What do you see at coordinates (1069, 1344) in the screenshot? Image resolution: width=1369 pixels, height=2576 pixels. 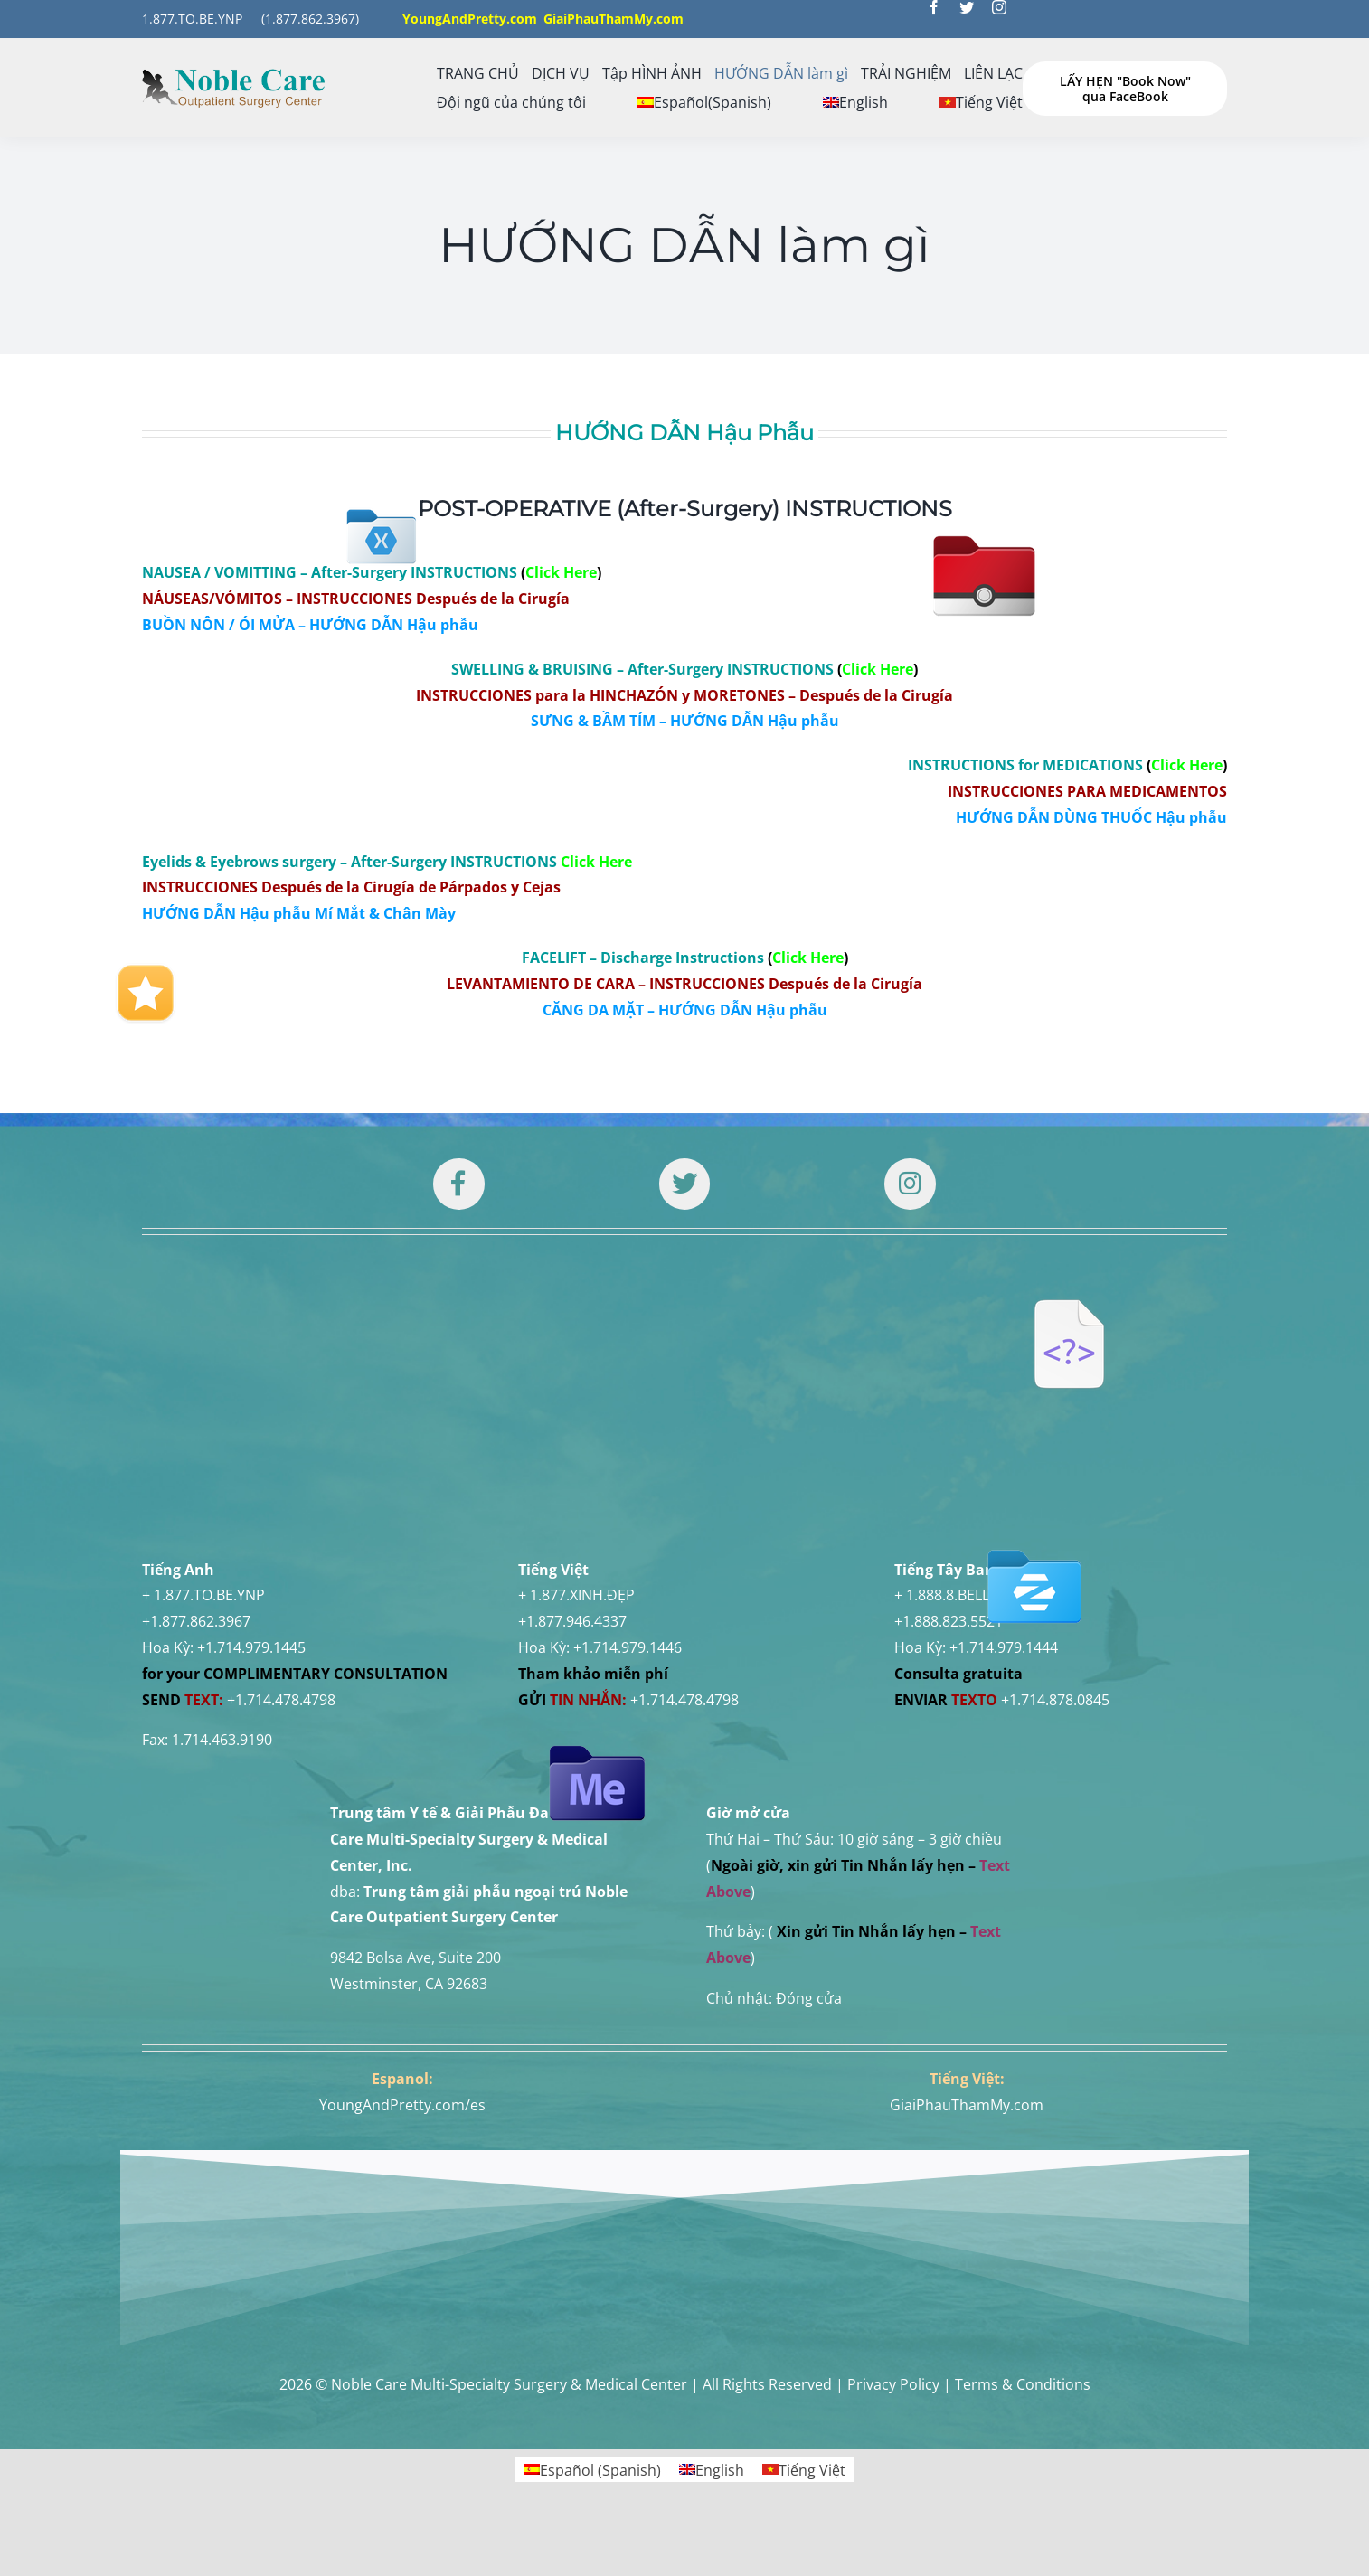 I see `indicates a PHP script or code file` at bounding box center [1069, 1344].